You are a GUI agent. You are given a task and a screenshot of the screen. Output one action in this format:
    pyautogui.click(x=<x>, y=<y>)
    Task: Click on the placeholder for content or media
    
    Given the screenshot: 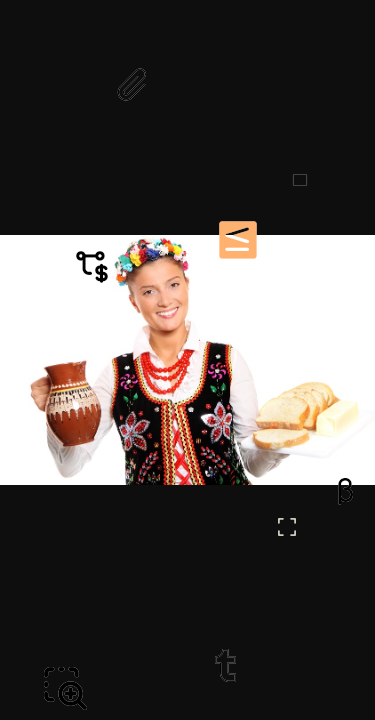 What is the action you would take?
    pyautogui.click(x=300, y=180)
    